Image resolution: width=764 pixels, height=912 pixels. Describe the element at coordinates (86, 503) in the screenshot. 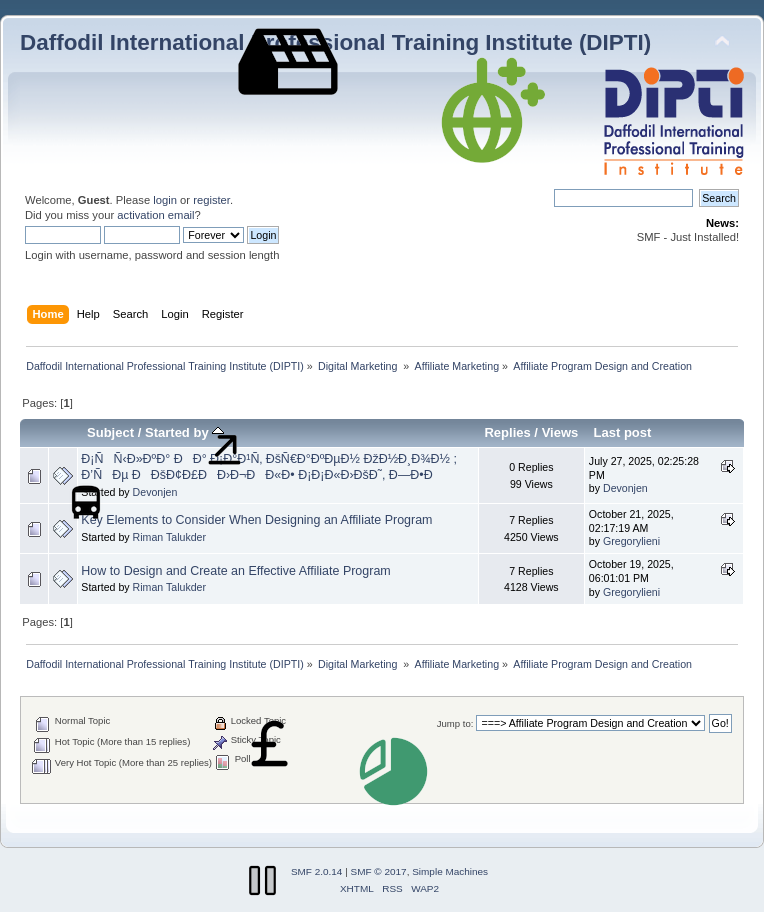

I see `view bus routes and schedules` at that location.